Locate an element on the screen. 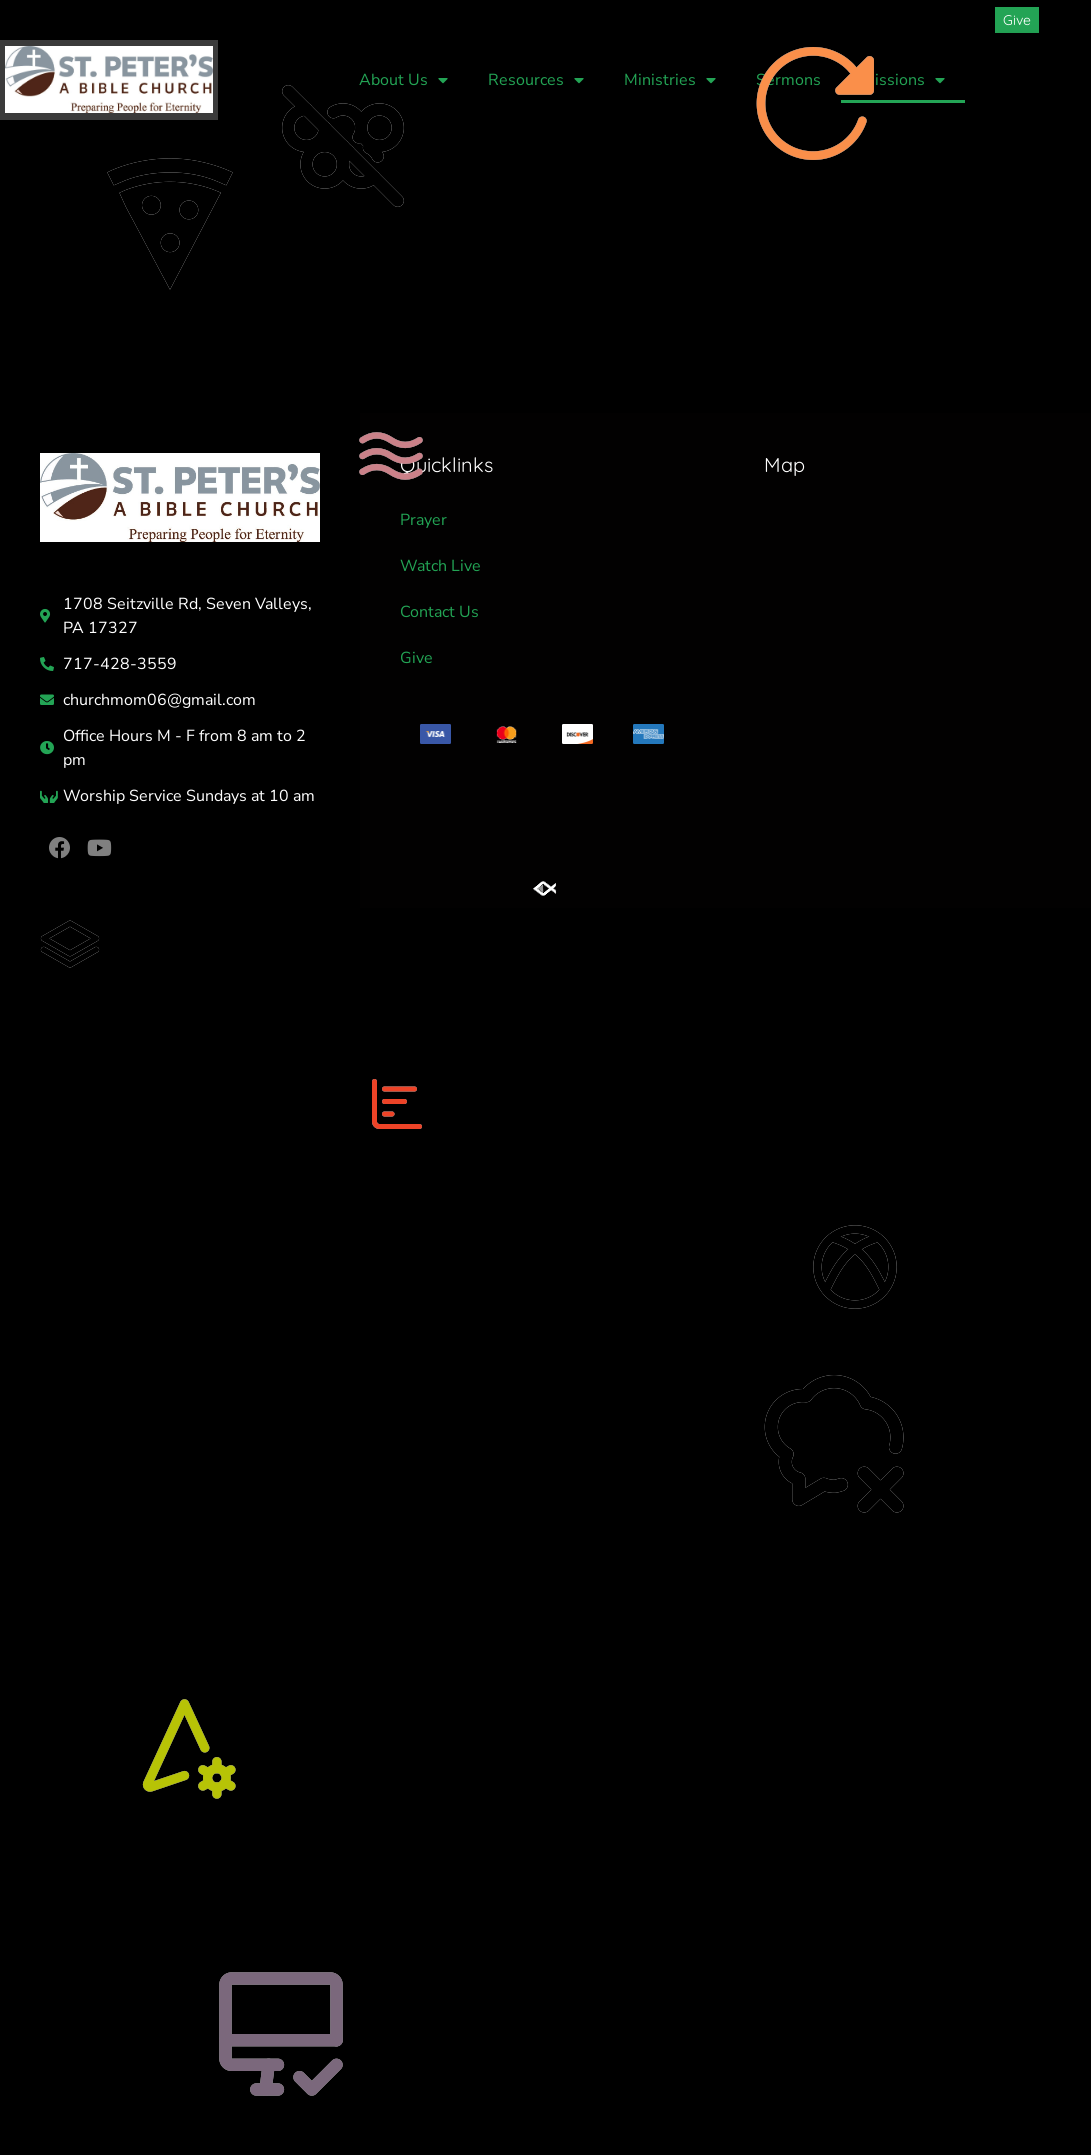 This screenshot has width=1091, height=2155. order food or access food delivery is located at coordinates (170, 224).